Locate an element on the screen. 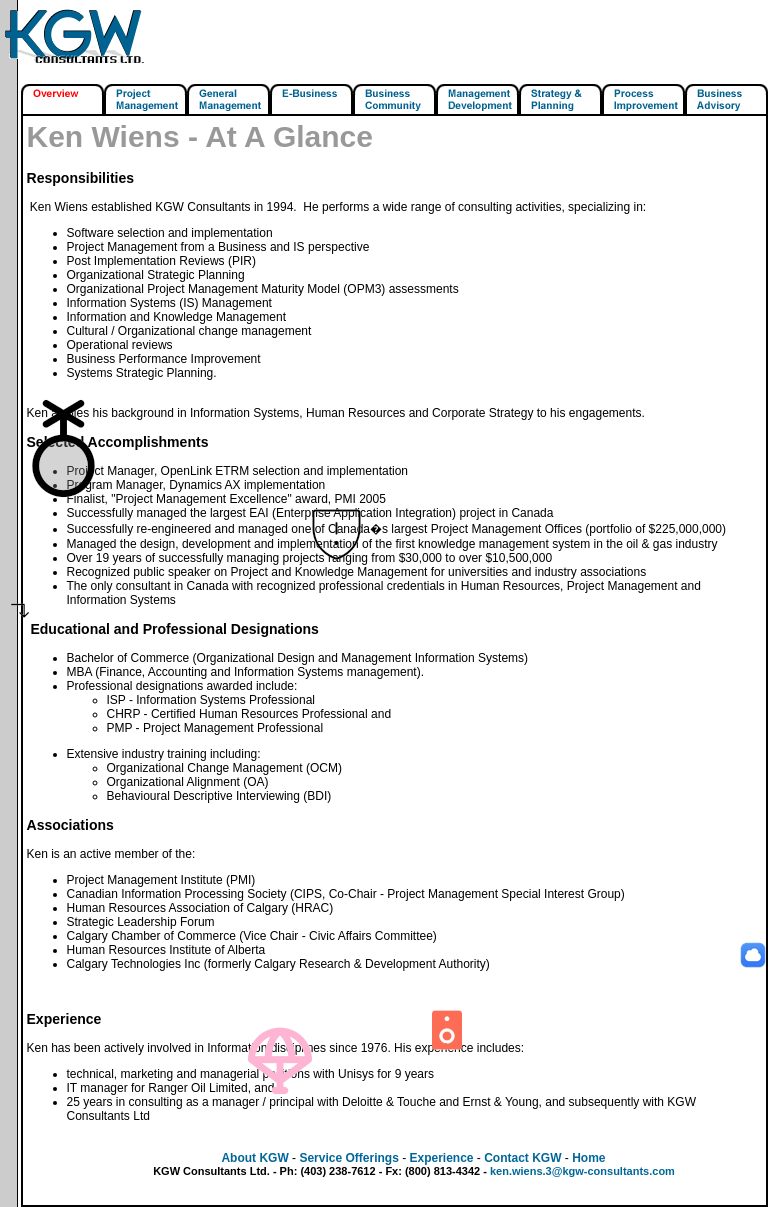 This screenshot has width=768, height=1207. access cloud storage or services is located at coordinates (753, 955).